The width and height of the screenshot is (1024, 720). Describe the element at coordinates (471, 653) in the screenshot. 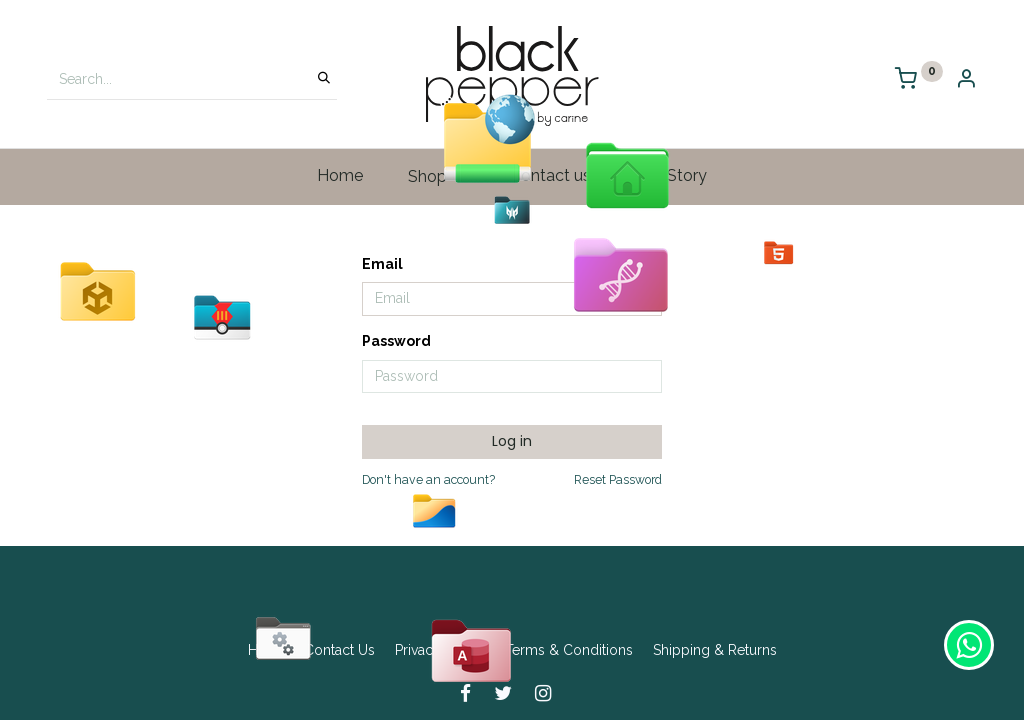

I see `open folder containing Microsoft Access database files` at that location.